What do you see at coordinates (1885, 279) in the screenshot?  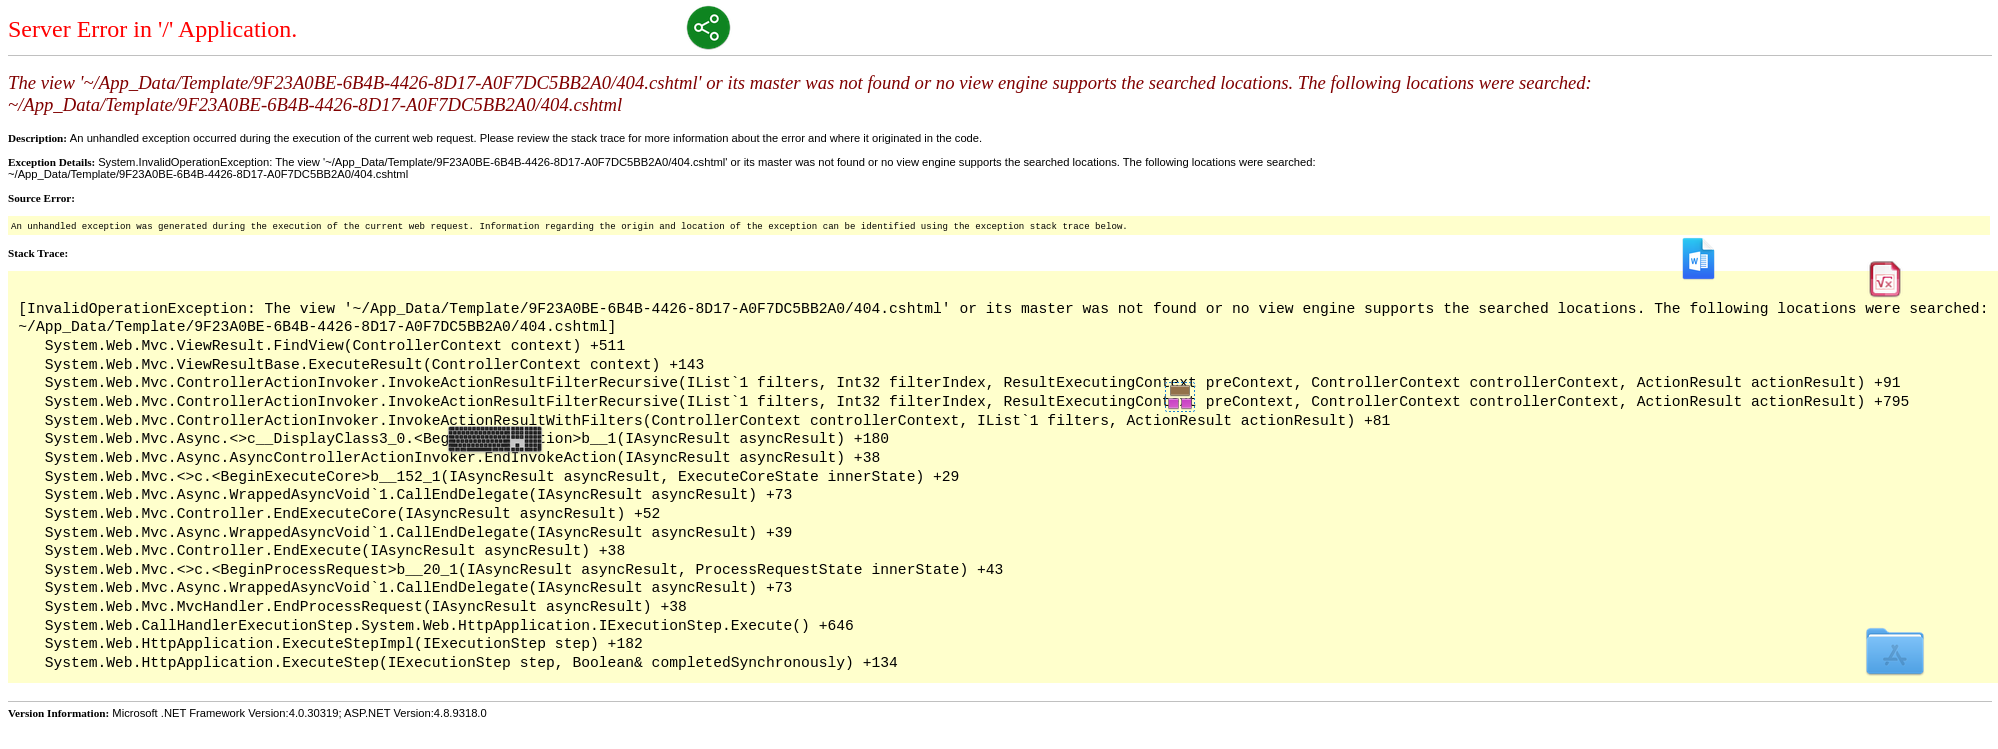 I see `libreoffice math formula template file` at bounding box center [1885, 279].